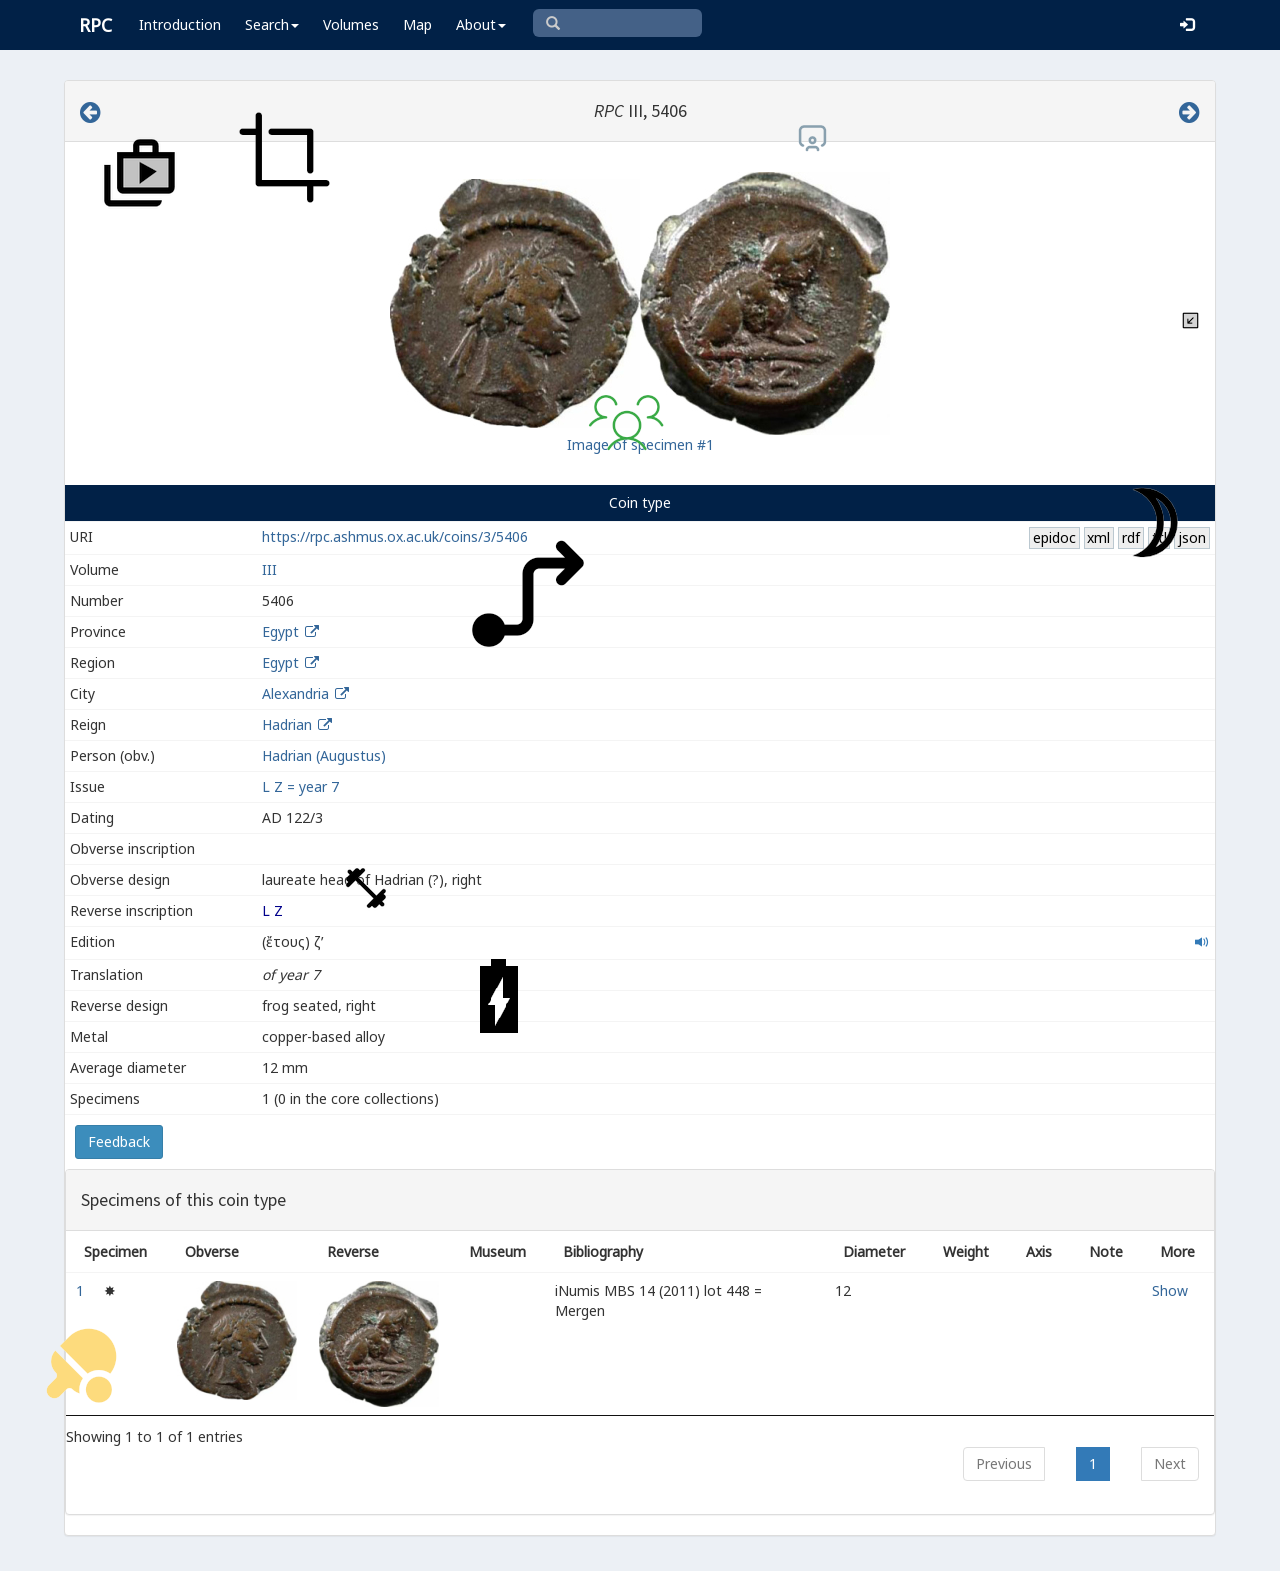  I want to click on view user's screen or monitor activity, so click(812, 137).